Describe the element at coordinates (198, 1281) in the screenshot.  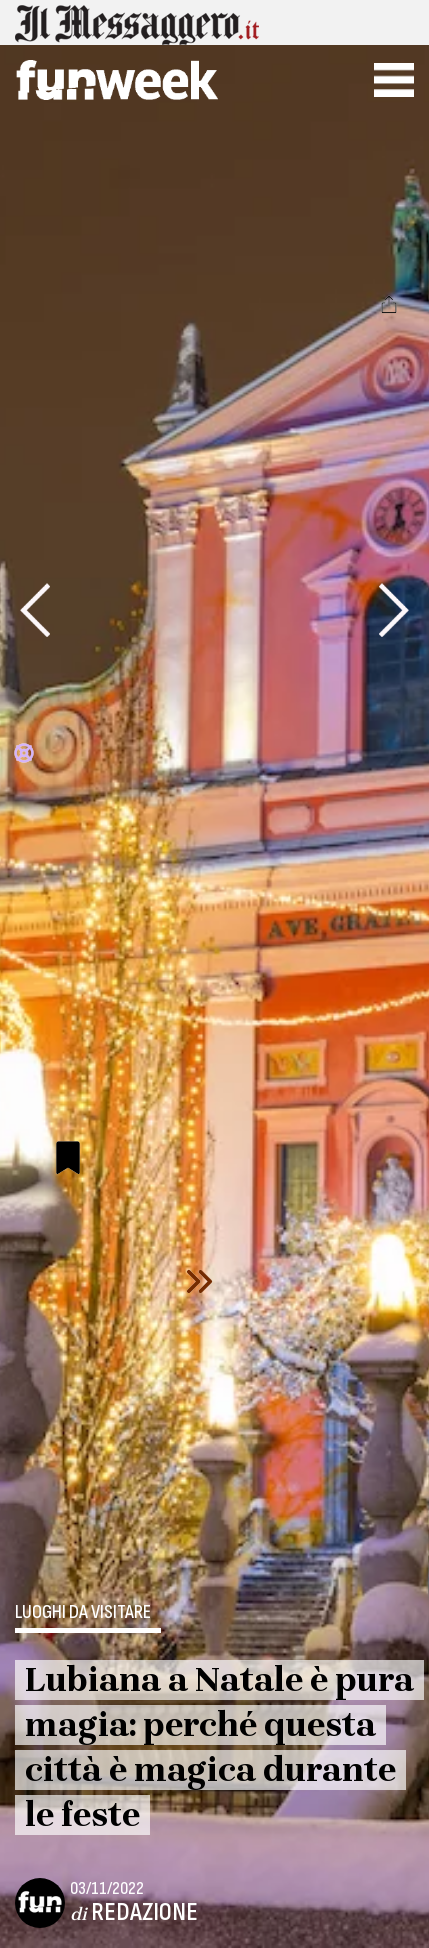
I see `skip forward or advance to next item` at that location.